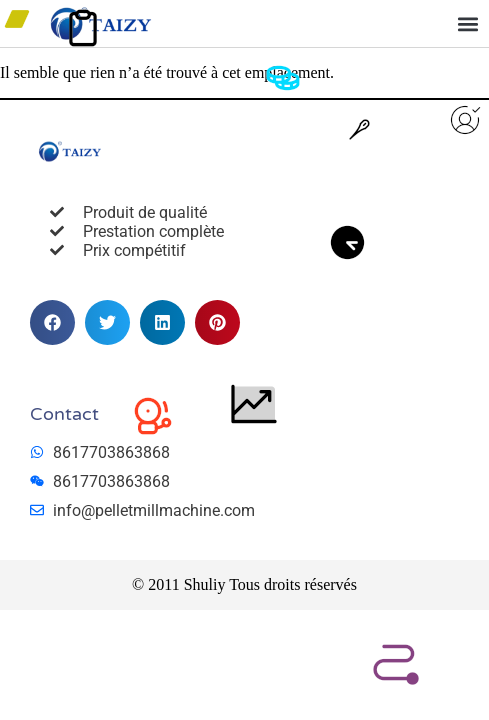 The width and height of the screenshot is (489, 720). What do you see at coordinates (465, 120) in the screenshot?
I see `verified user account` at bounding box center [465, 120].